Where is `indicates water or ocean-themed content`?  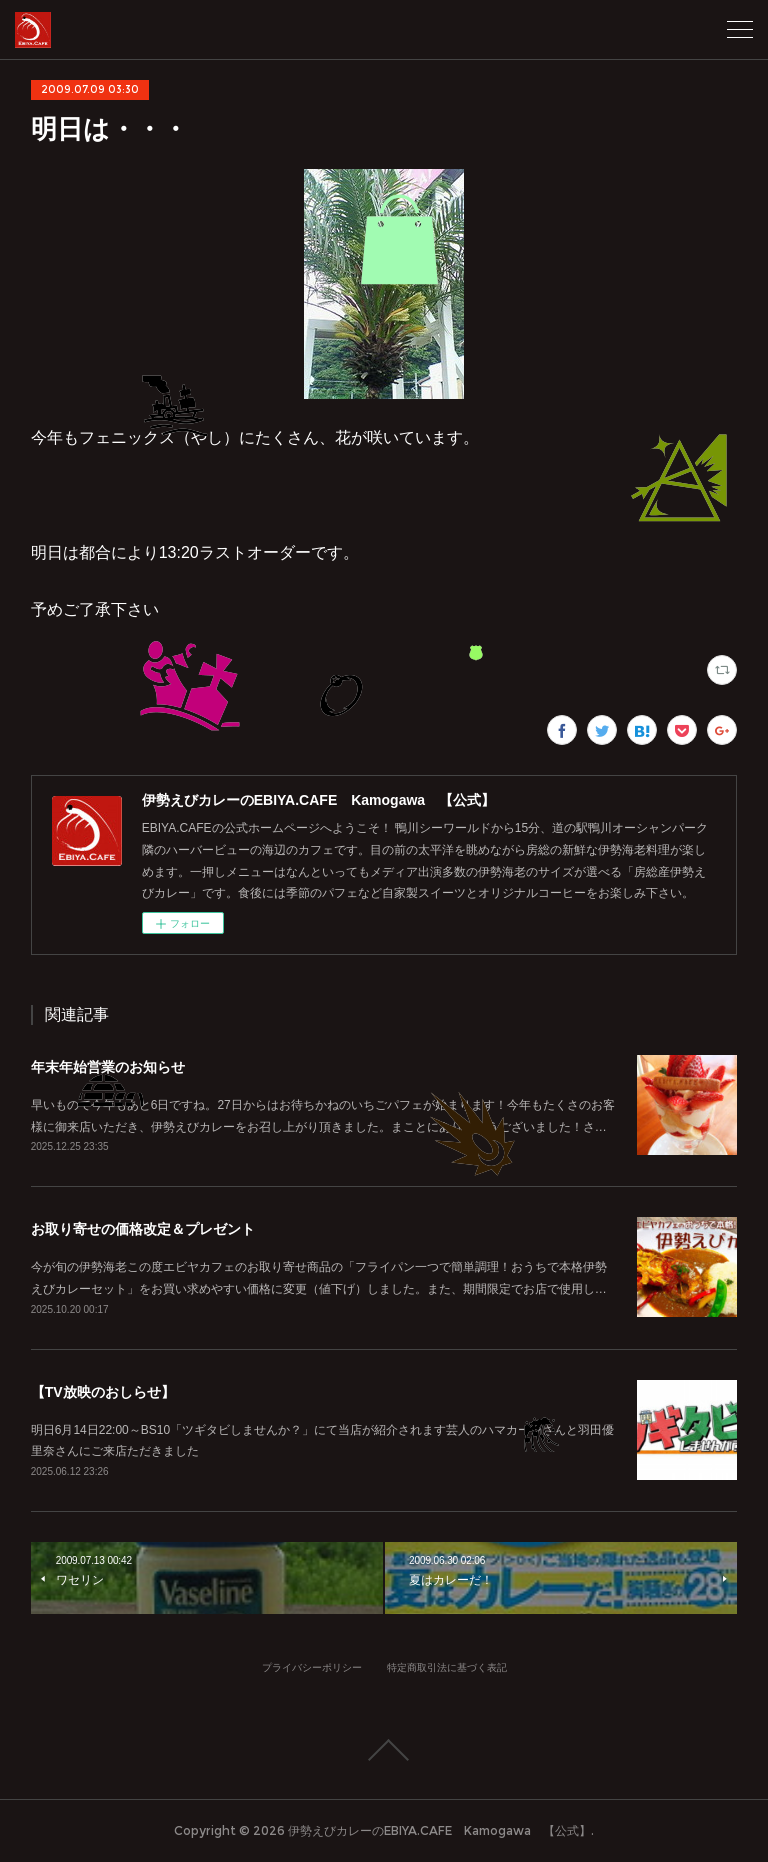
indicates water or ocean-themed content is located at coordinates (541, 1434).